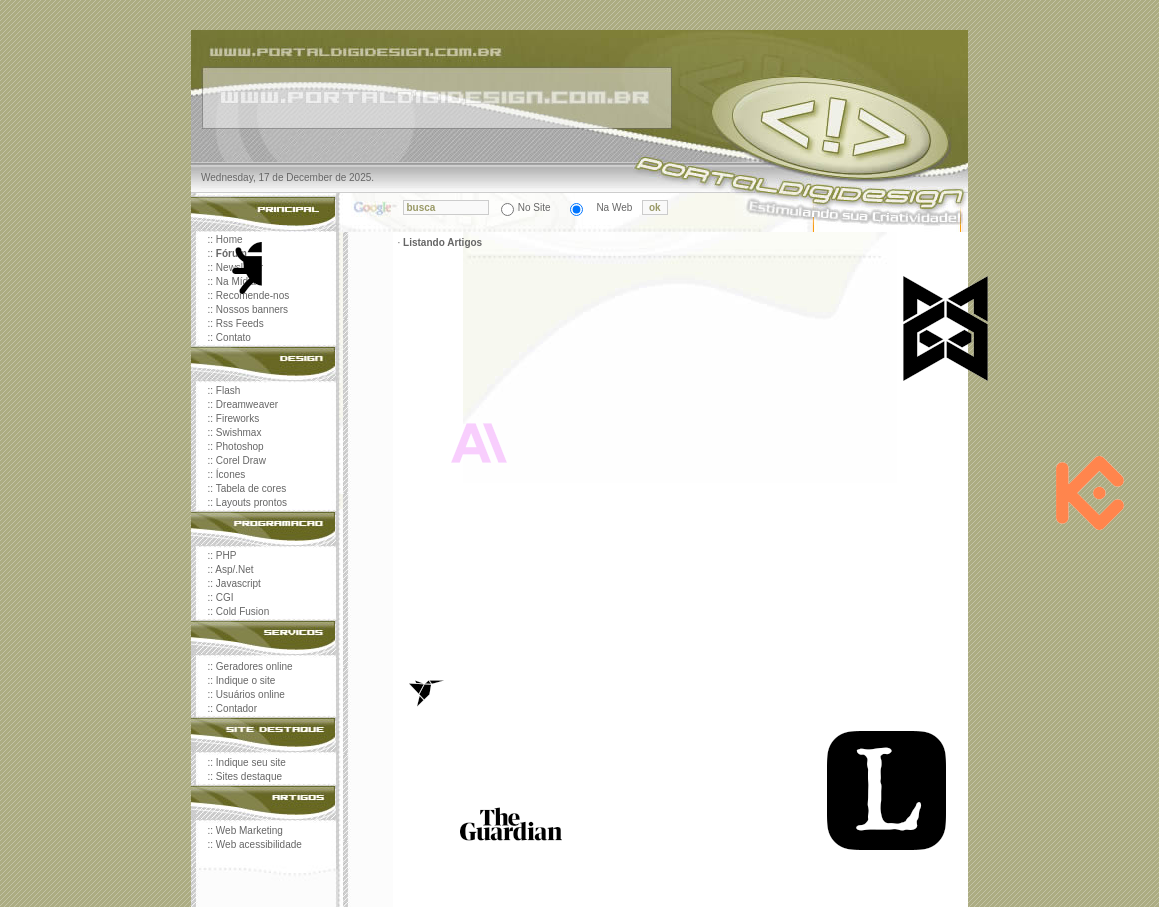 The width and height of the screenshot is (1159, 907). Describe the element at coordinates (247, 268) in the screenshot. I see `open bug bounty platform logo` at that location.